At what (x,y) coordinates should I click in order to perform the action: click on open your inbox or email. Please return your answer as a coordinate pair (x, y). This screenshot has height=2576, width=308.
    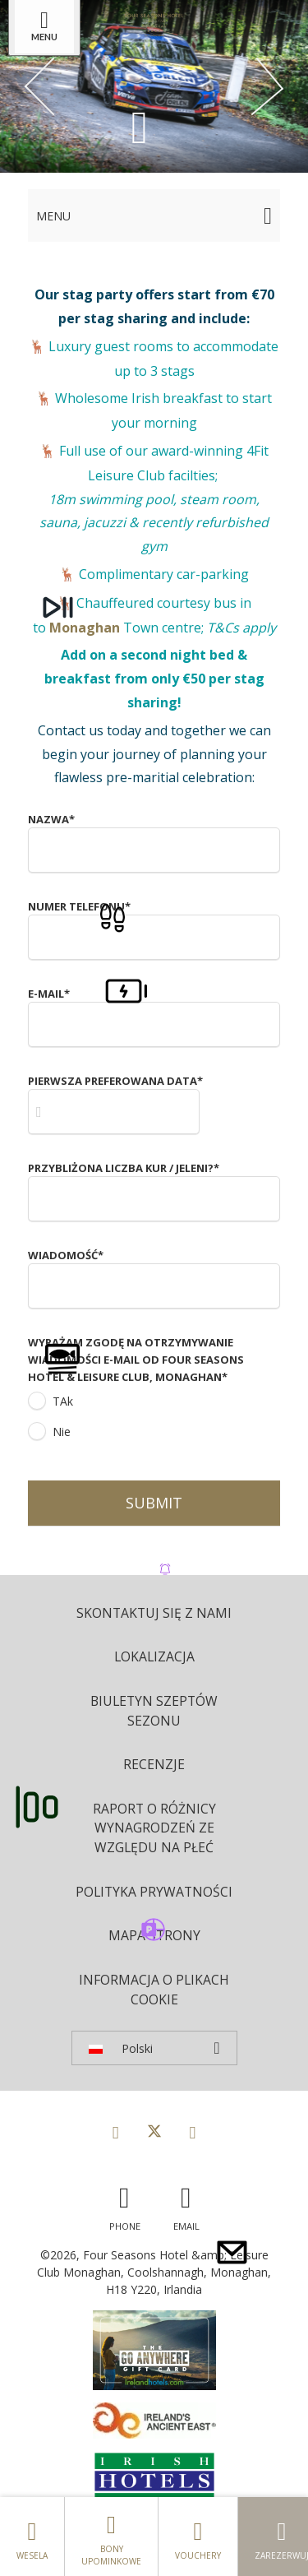
    Looking at the image, I should click on (232, 2252).